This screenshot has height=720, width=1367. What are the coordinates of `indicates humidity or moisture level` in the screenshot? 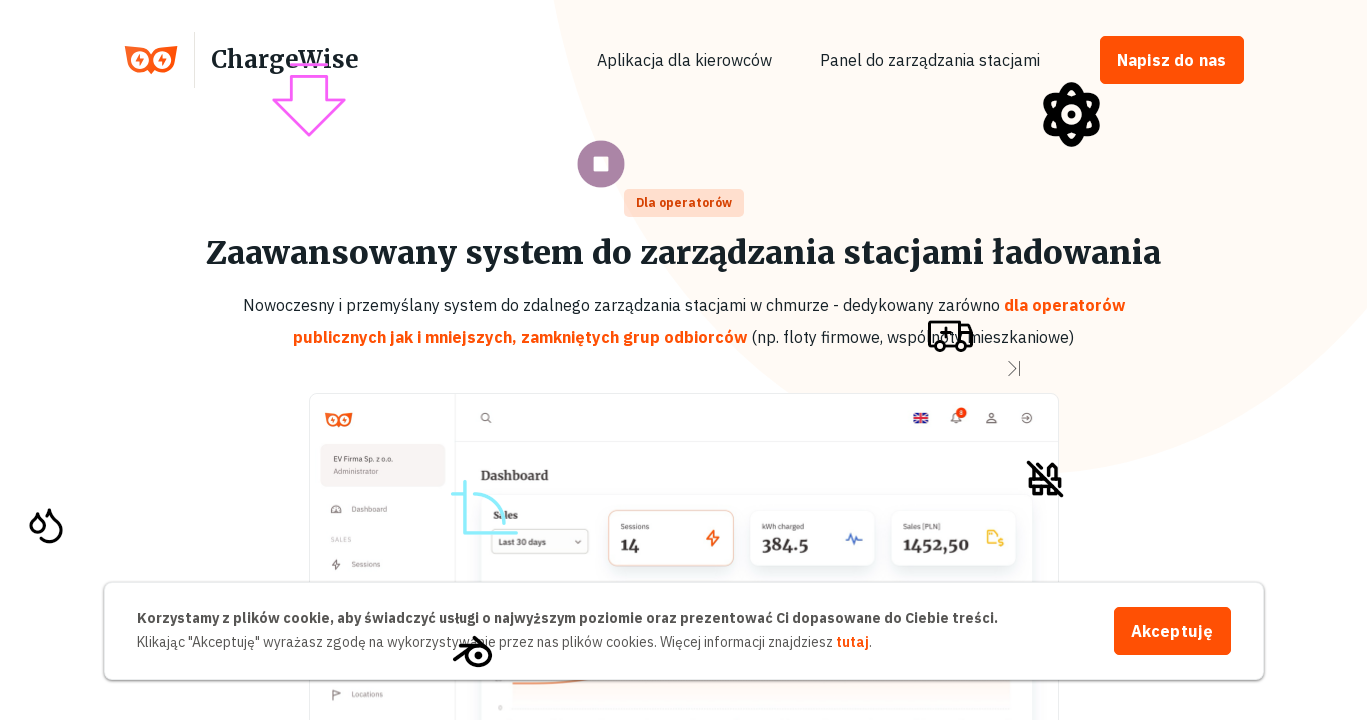 It's located at (46, 525).